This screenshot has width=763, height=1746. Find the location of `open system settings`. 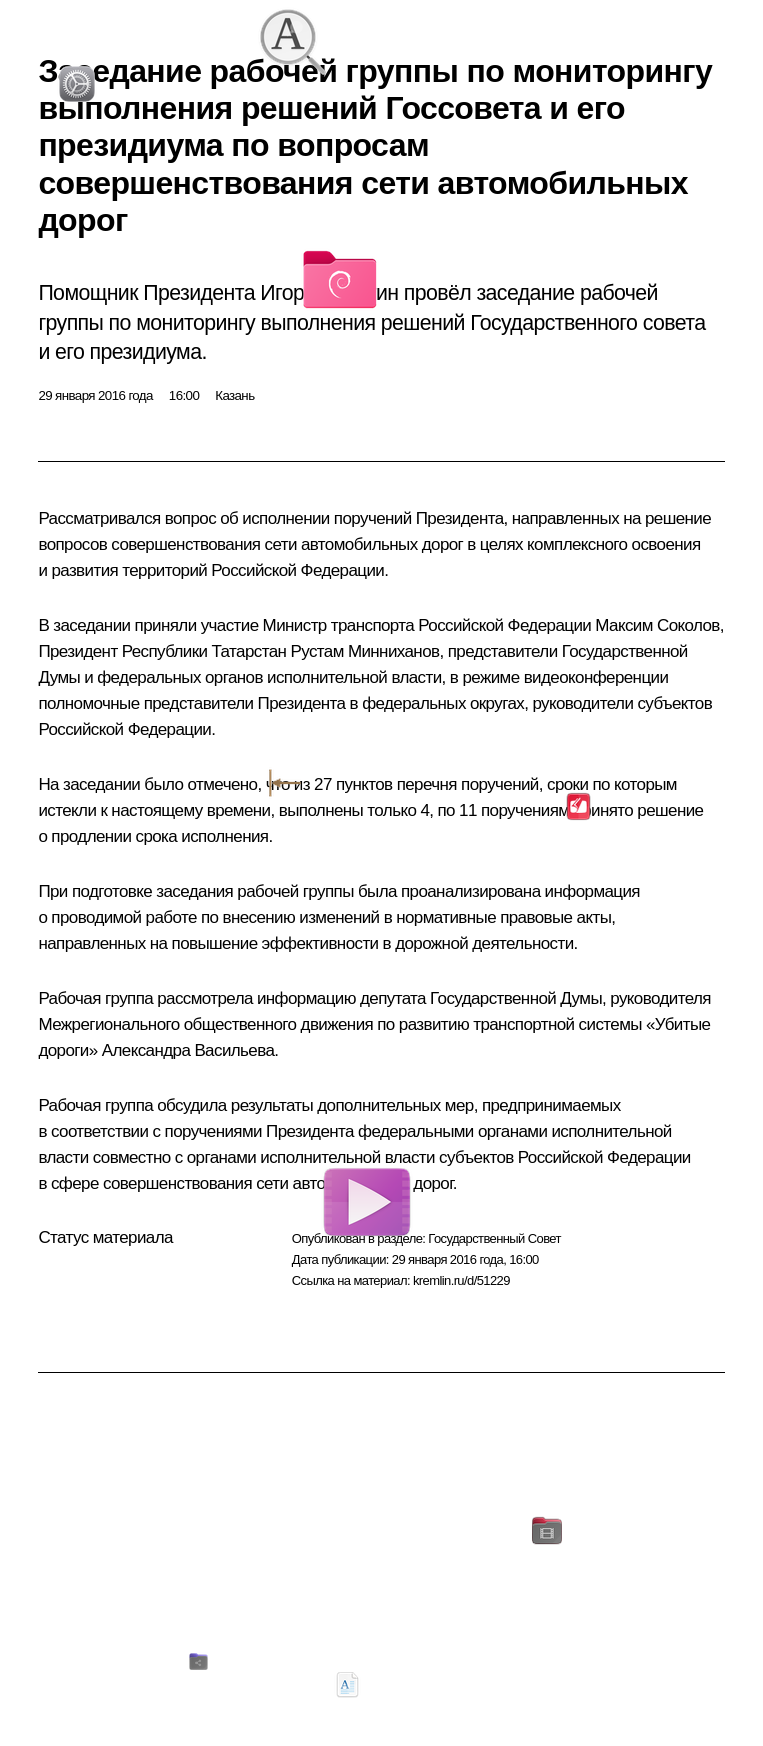

open system settings is located at coordinates (77, 84).